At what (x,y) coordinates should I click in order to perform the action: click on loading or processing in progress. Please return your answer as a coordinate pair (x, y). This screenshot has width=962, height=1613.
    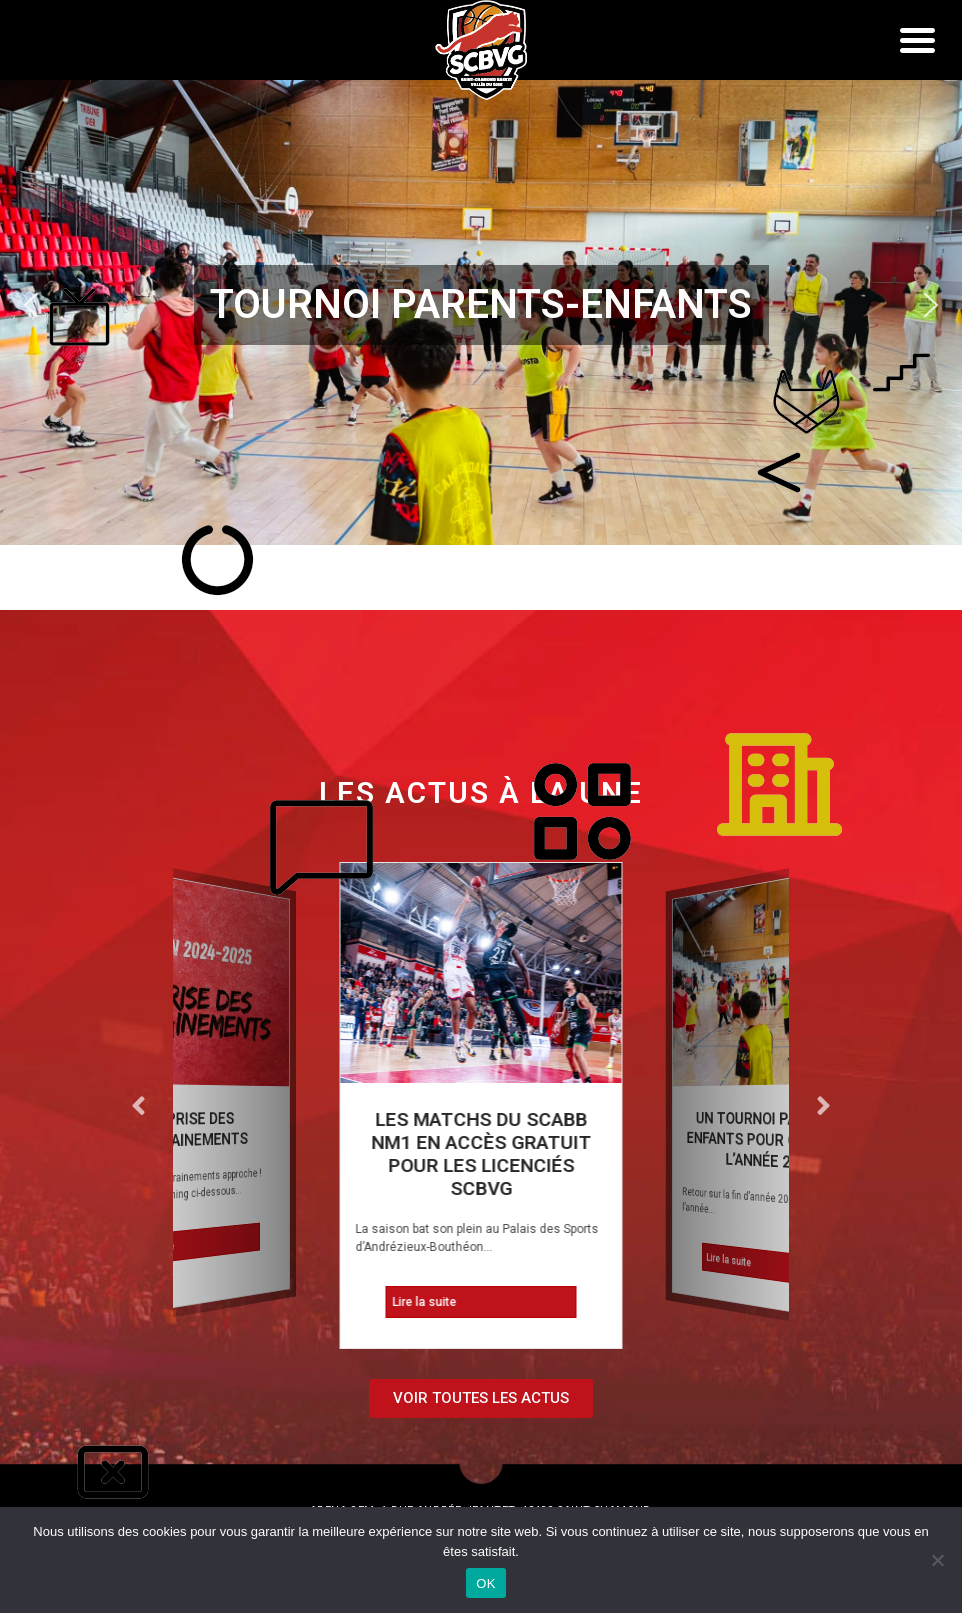
    Looking at the image, I should click on (217, 559).